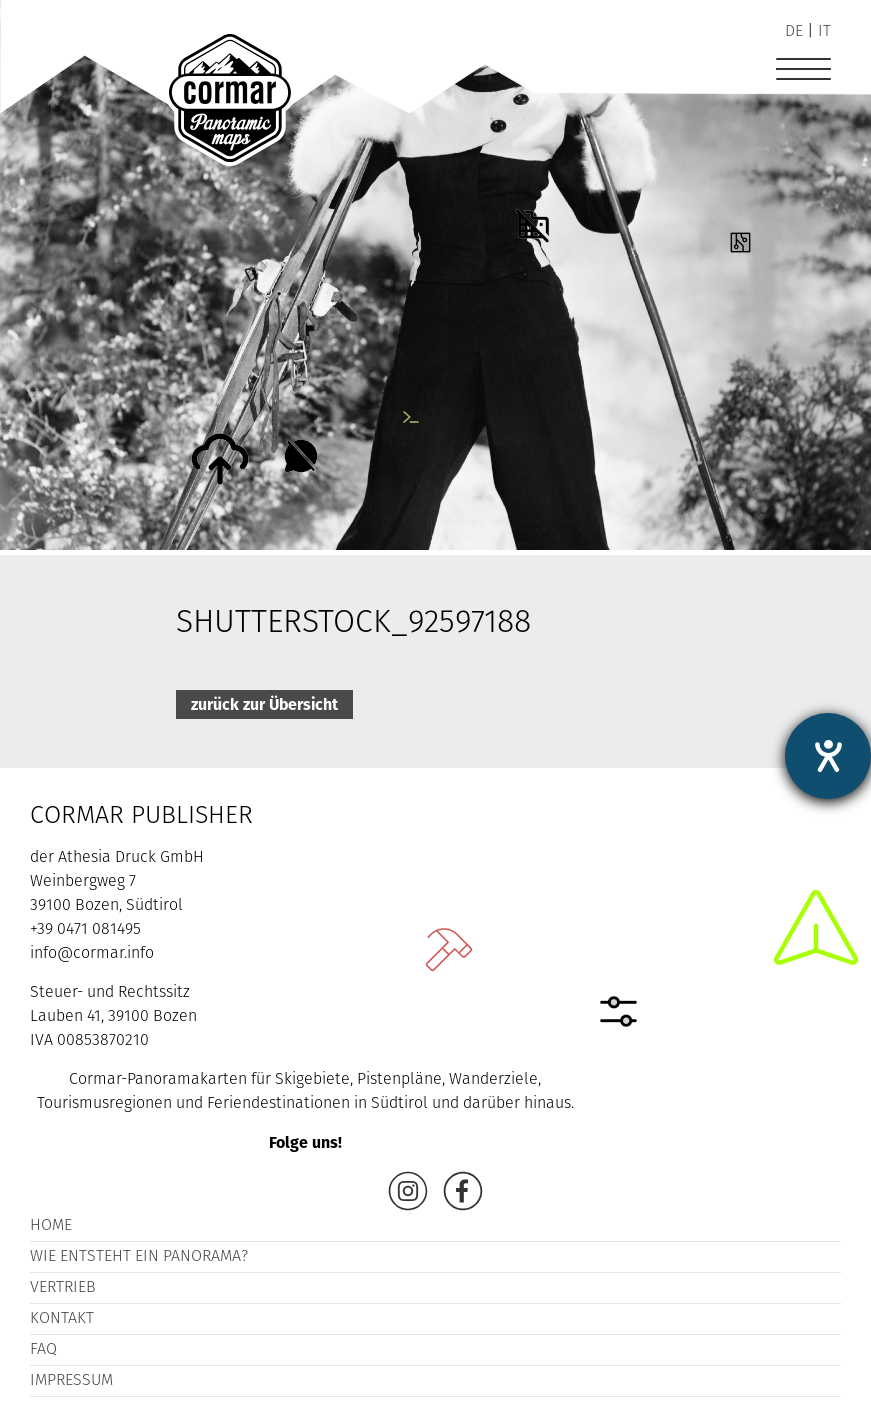  Describe the element at coordinates (618, 1011) in the screenshot. I see `adjust settings or preferences` at that location.